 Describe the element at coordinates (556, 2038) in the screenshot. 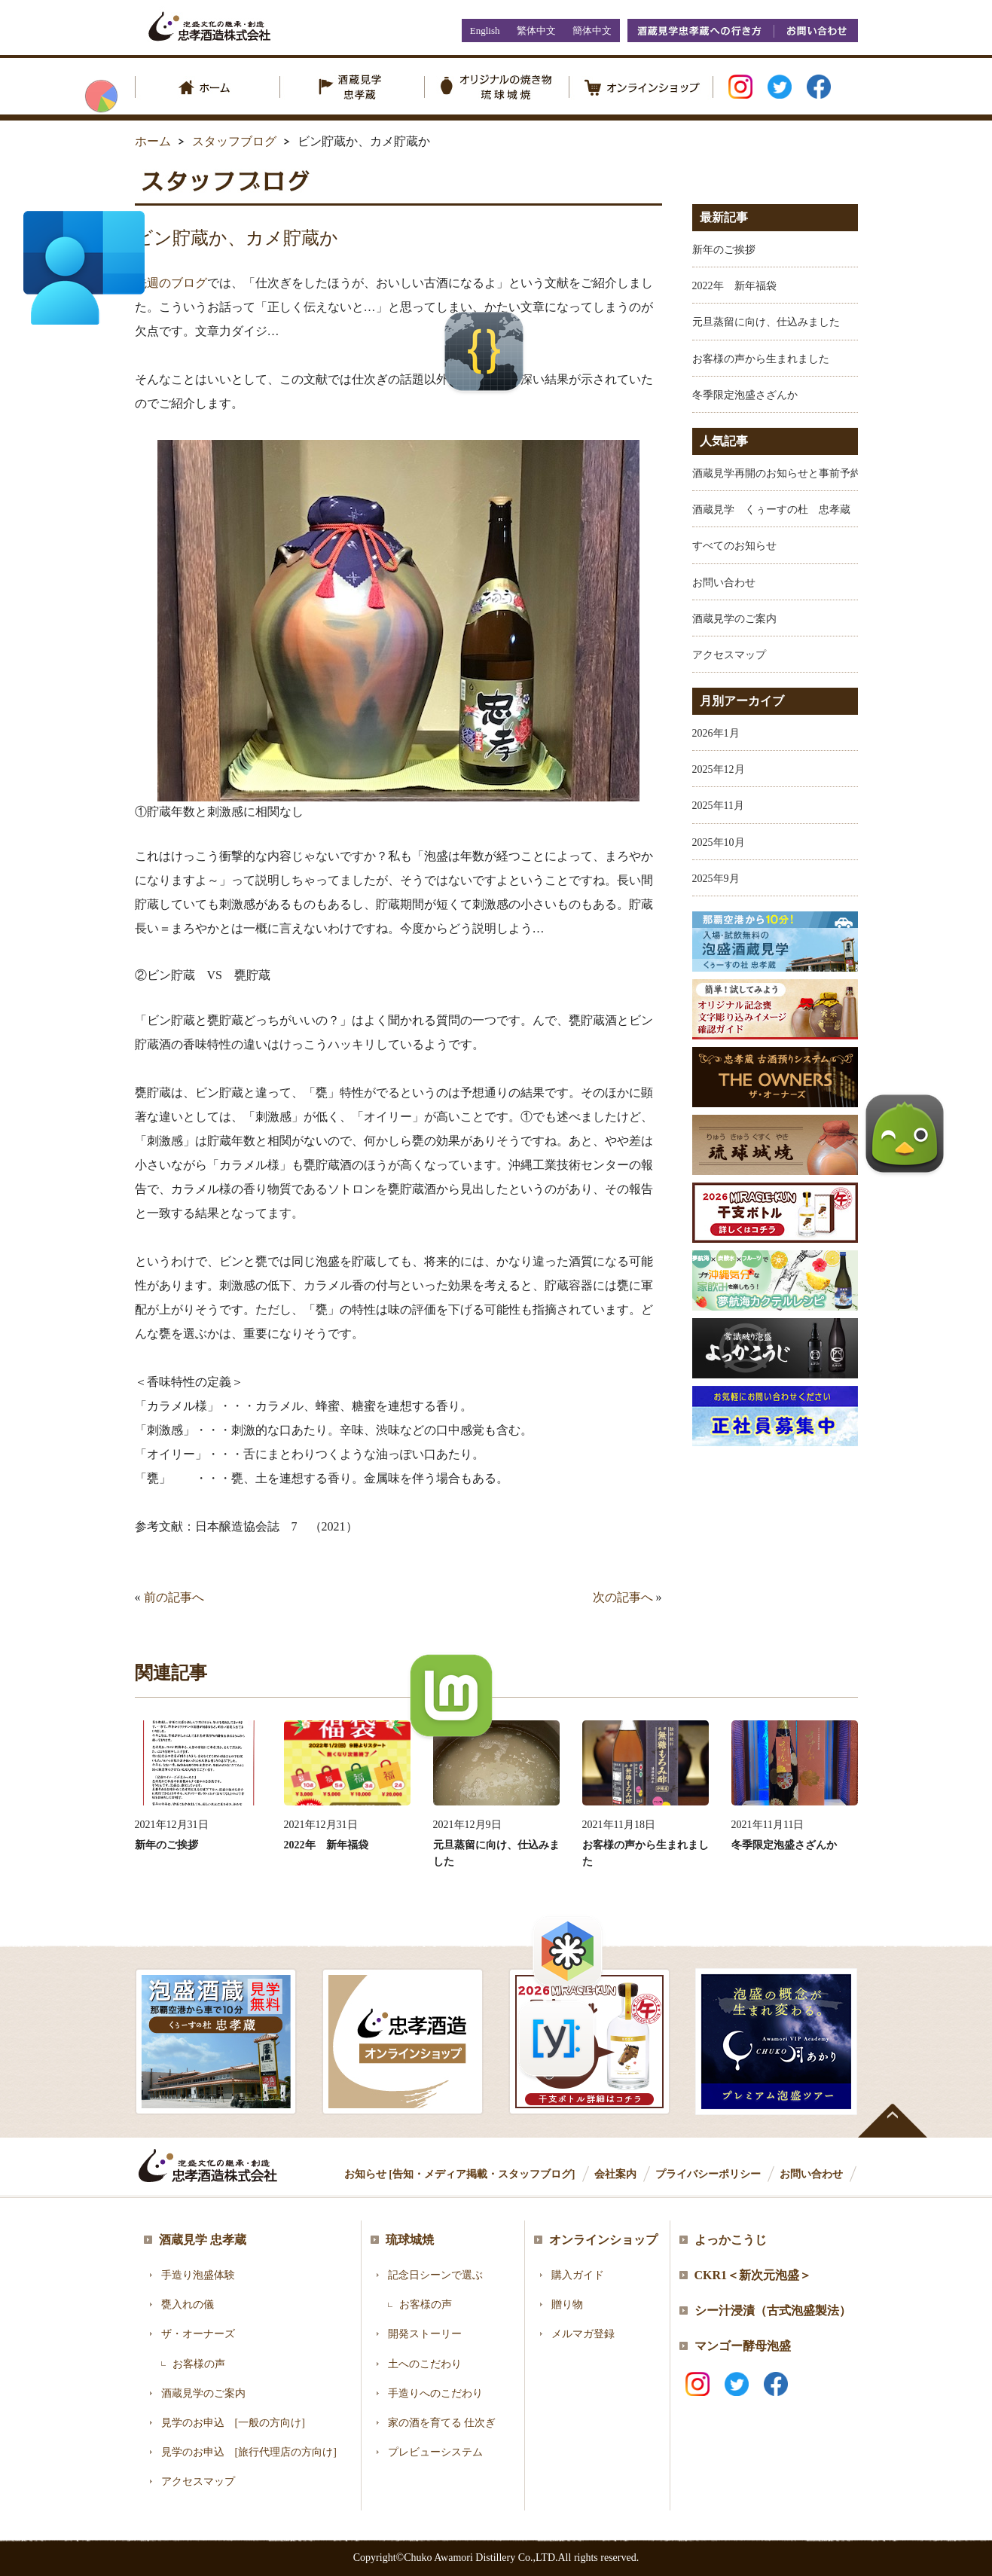

I see `open jupyter notebook for interactive python coding` at that location.